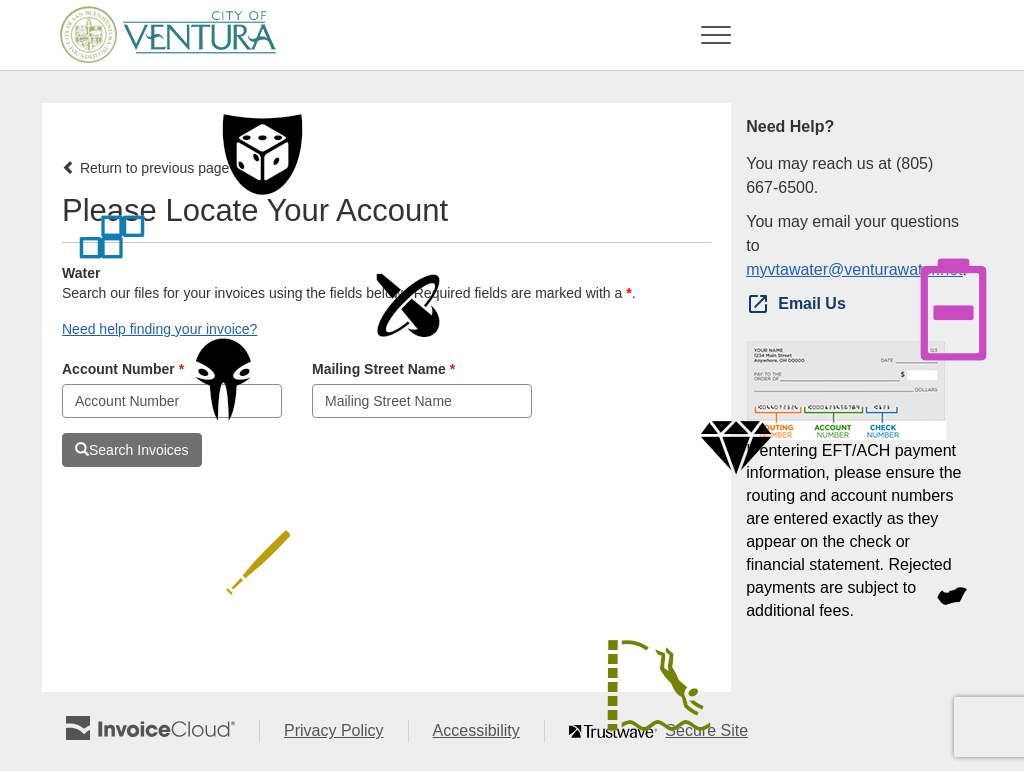 The width and height of the screenshot is (1024, 771). What do you see at coordinates (262, 154) in the screenshot?
I see `access game protection or security settings` at bounding box center [262, 154].